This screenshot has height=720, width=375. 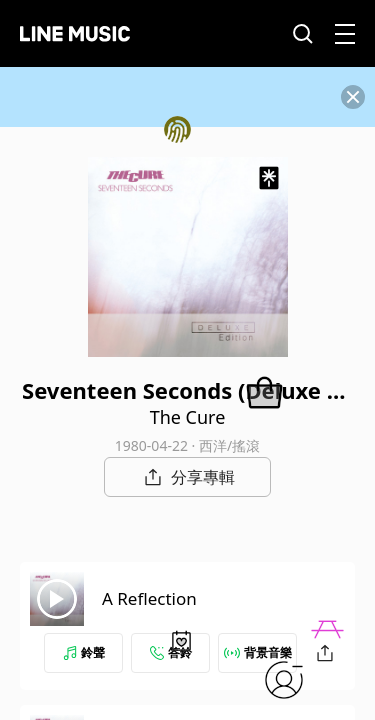 I want to click on open linktree profile, so click(x=269, y=178).